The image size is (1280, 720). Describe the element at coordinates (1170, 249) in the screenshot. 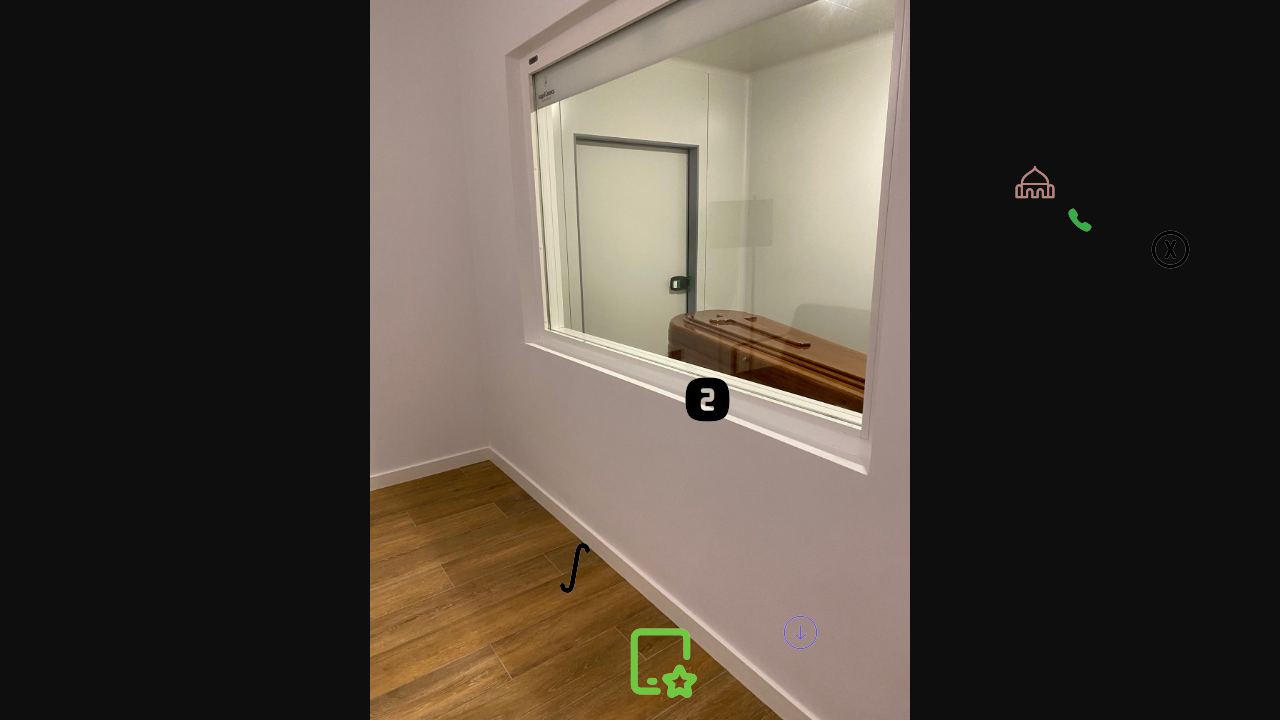

I see `close or cancel an action` at that location.